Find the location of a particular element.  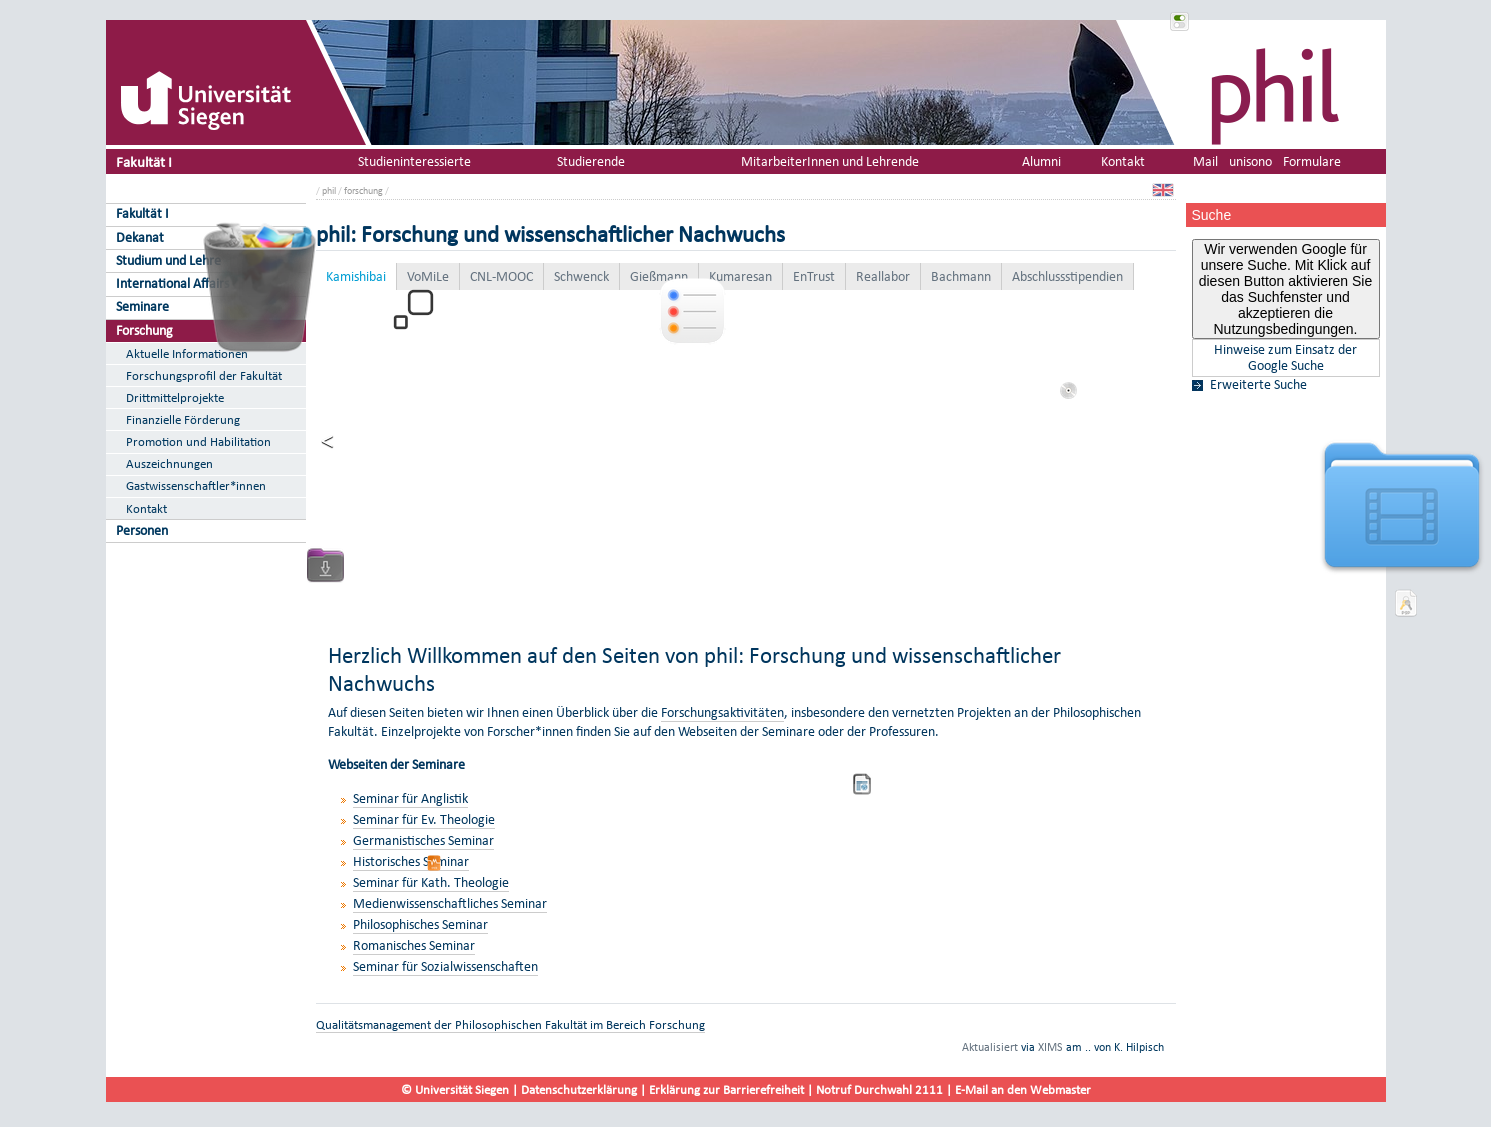

access your downloads folder is located at coordinates (325, 564).